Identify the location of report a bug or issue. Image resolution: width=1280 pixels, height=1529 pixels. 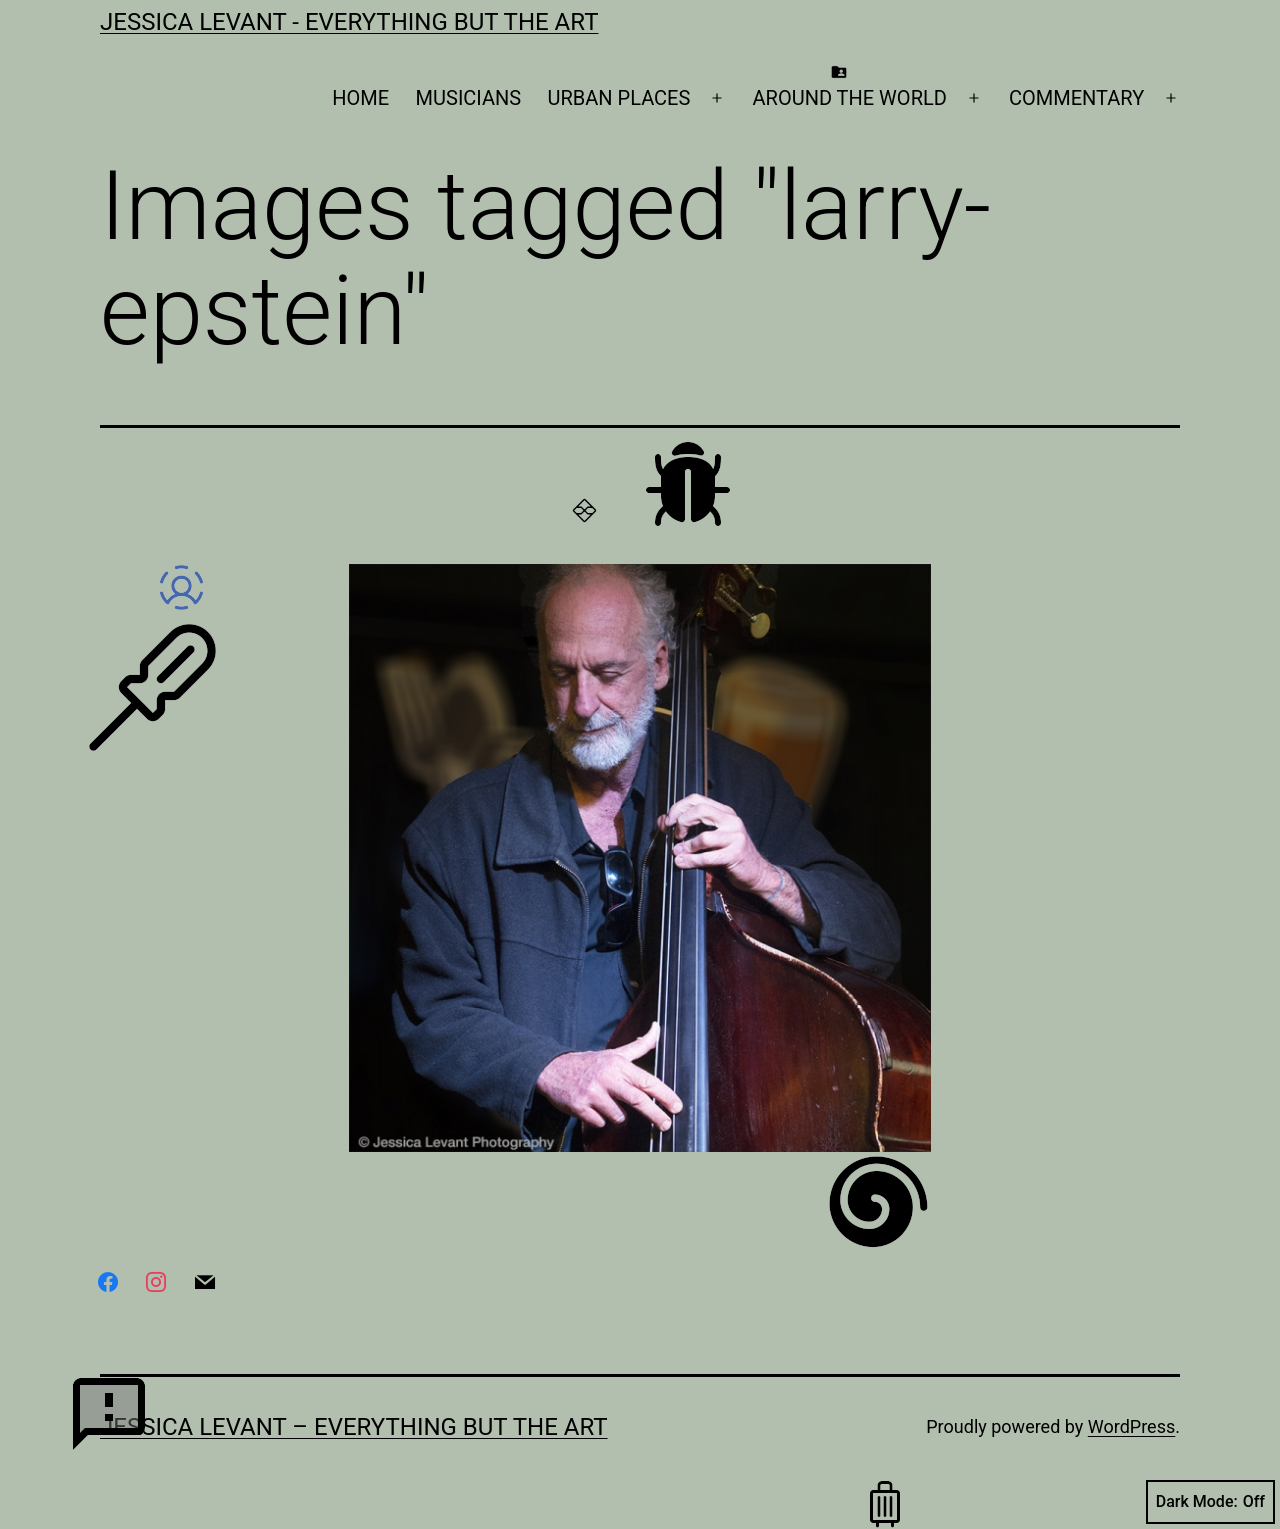
(688, 484).